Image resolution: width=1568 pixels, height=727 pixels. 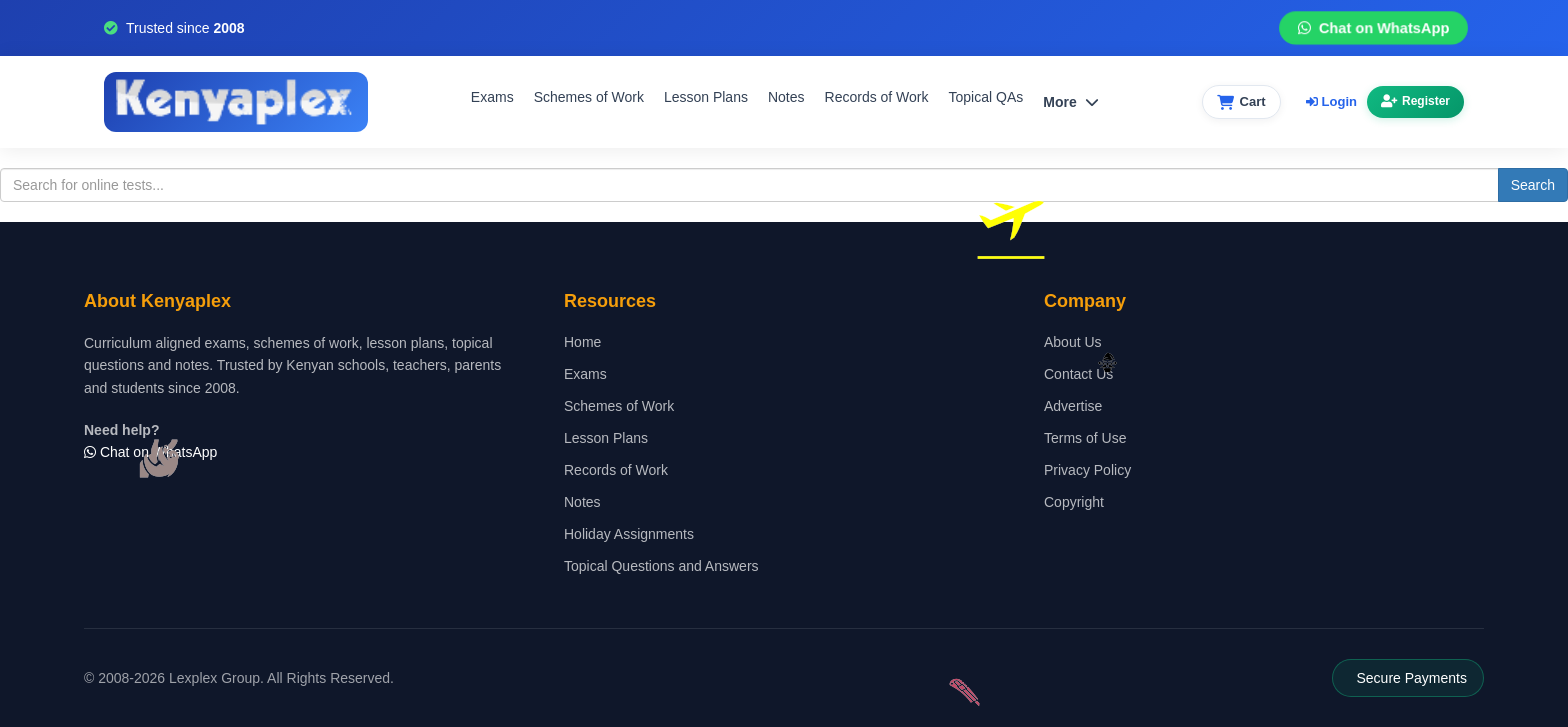 What do you see at coordinates (964, 692) in the screenshot?
I see `access cutting or trimming tools` at bounding box center [964, 692].